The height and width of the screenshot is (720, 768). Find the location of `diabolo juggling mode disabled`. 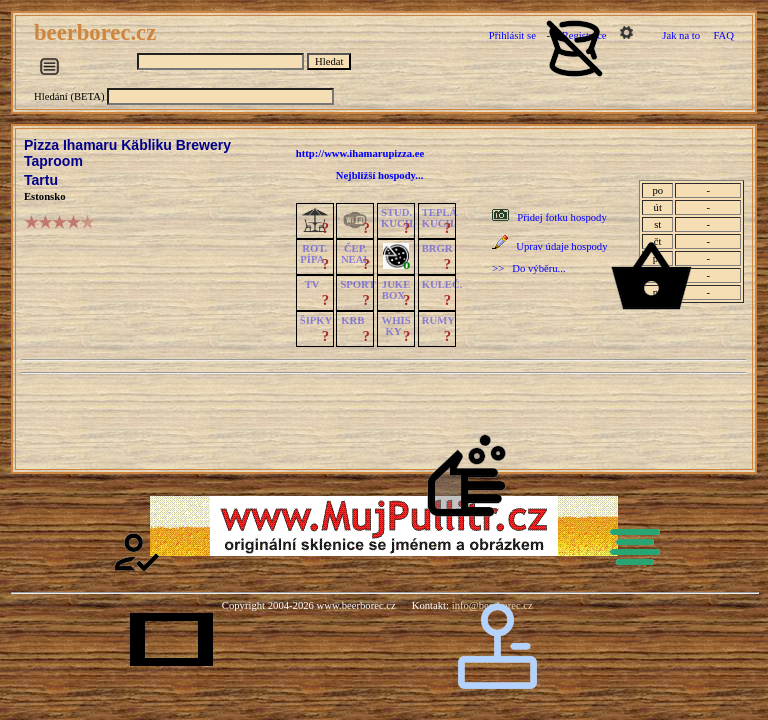

diabolo juggling mode disabled is located at coordinates (574, 48).